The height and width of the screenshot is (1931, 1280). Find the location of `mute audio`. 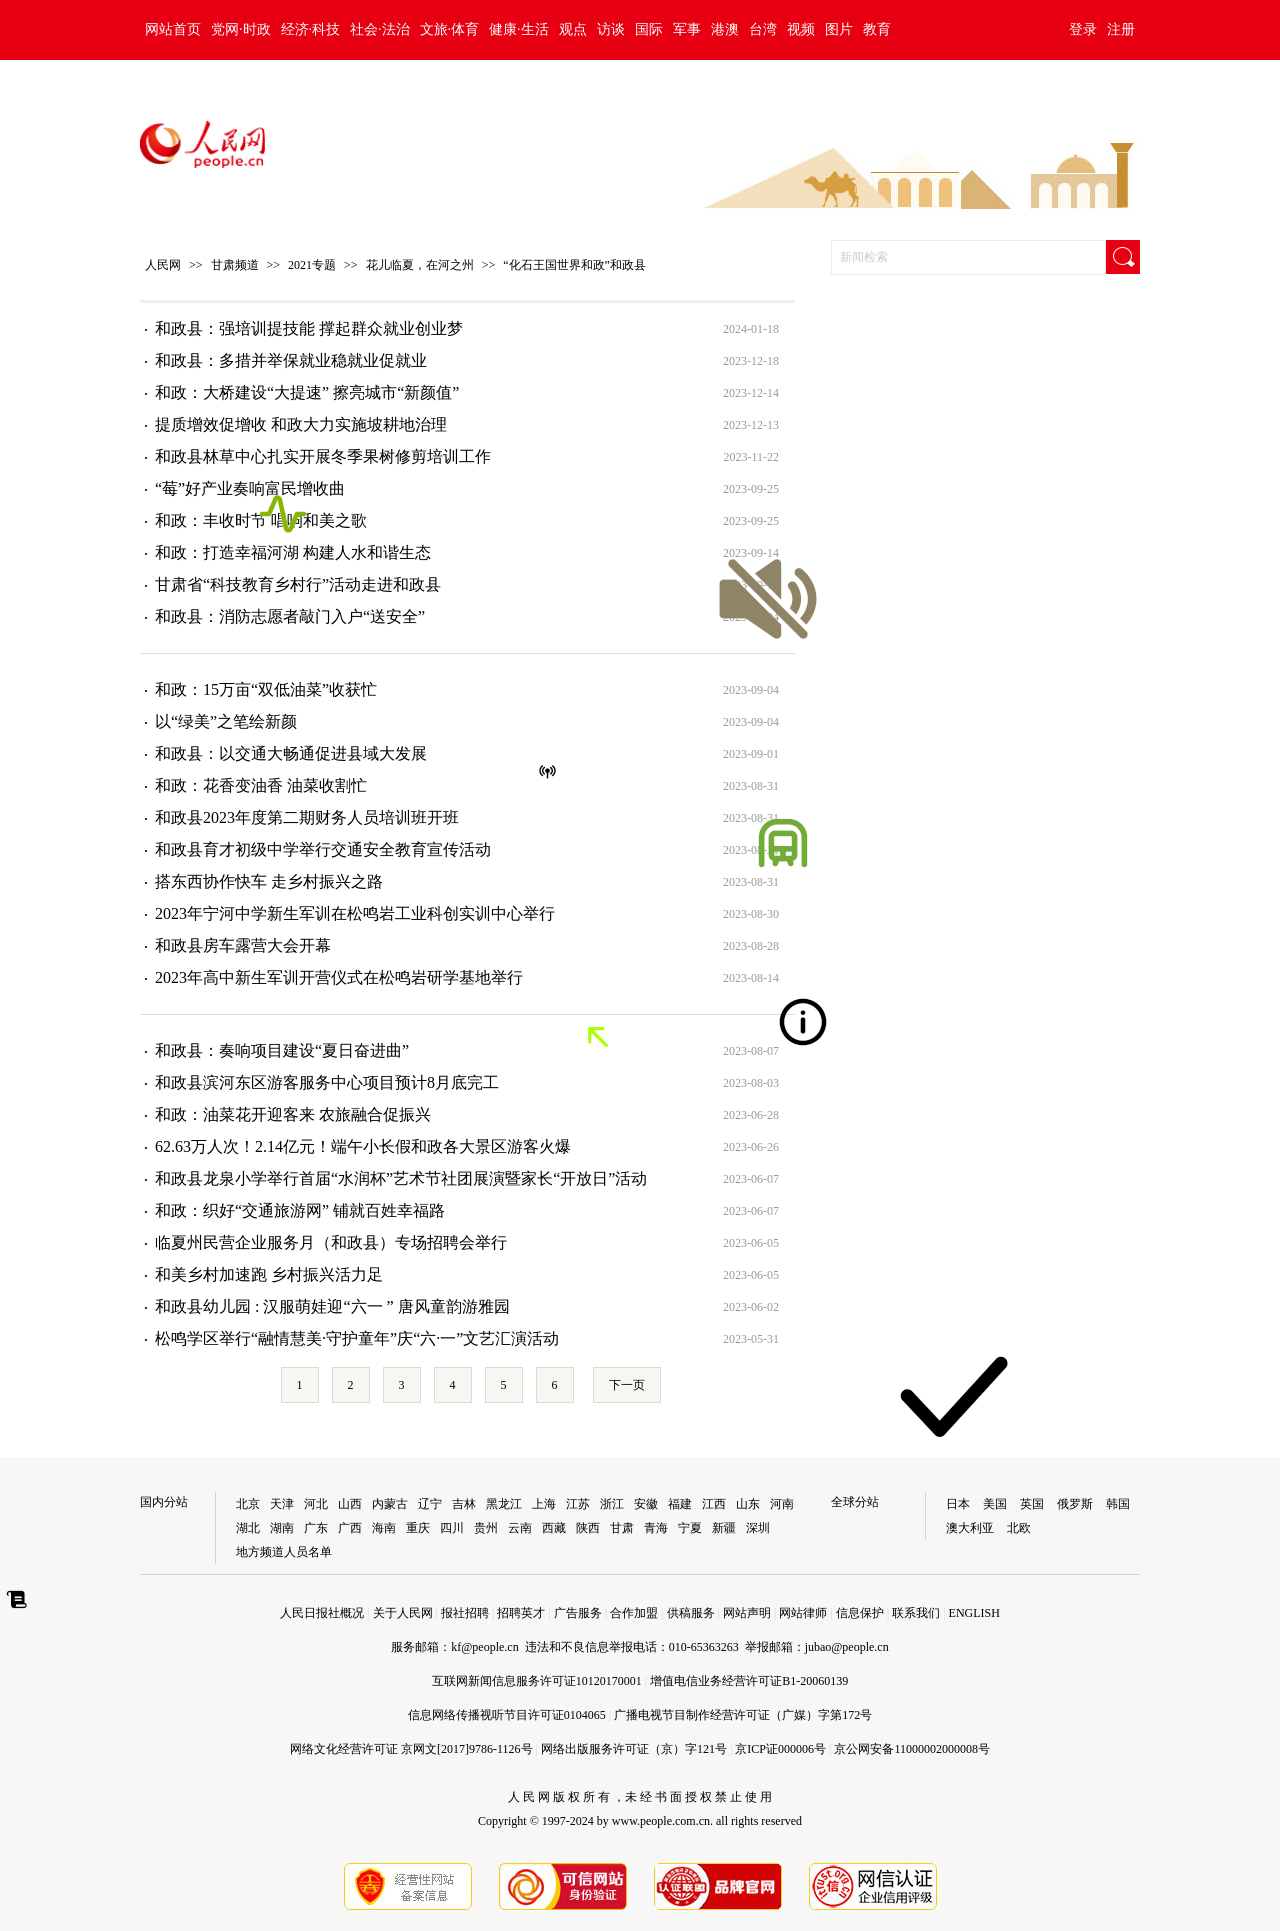

mute audio is located at coordinates (768, 599).